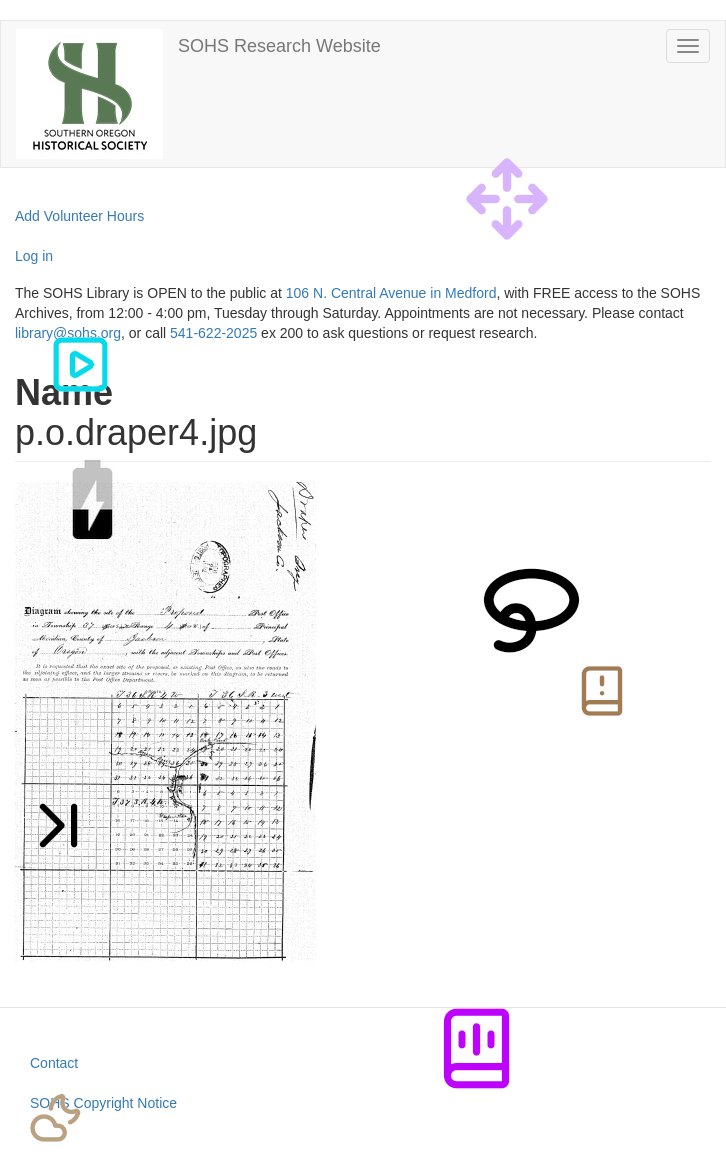  I want to click on skip to the end of a playlist or track, so click(58, 825).